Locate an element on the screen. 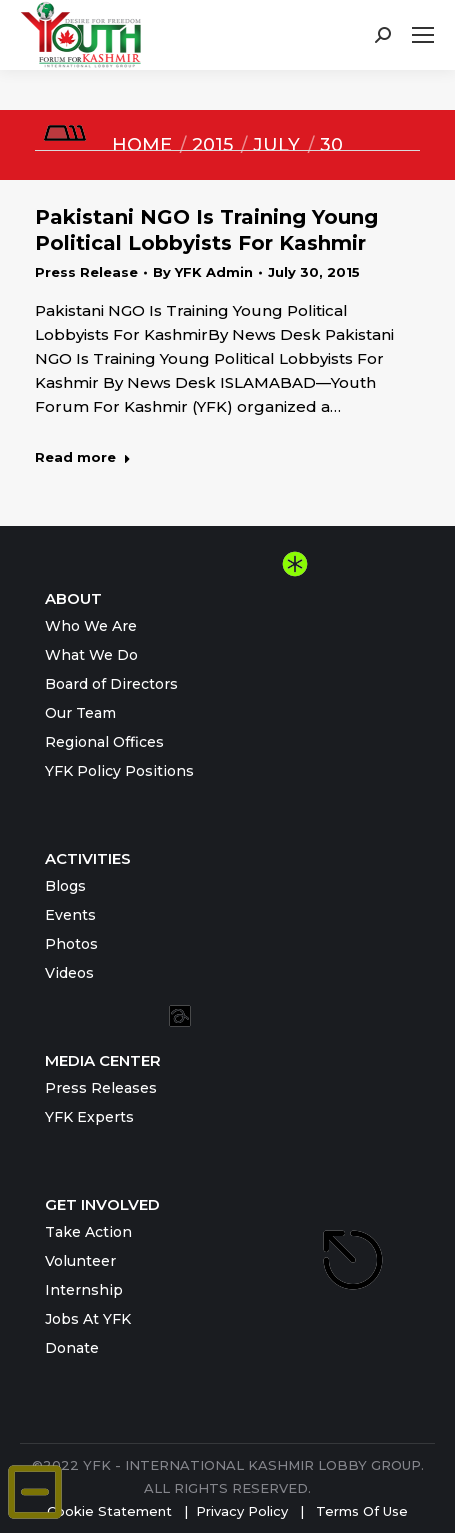  remove or delete an item is located at coordinates (35, 1492).